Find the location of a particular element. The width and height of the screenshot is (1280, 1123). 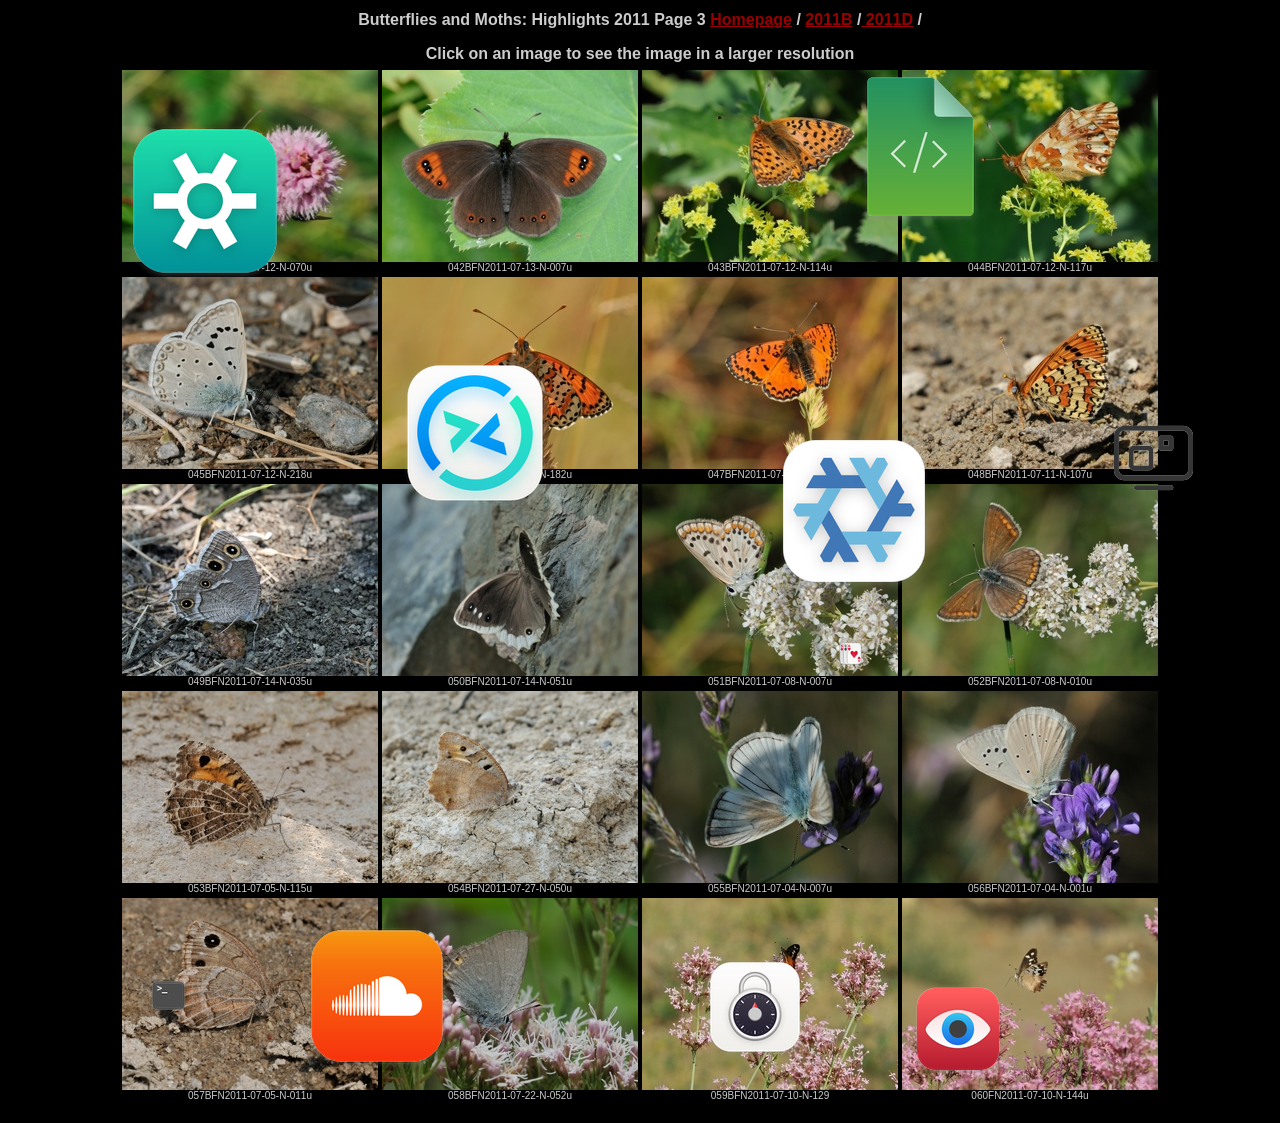

access remote desktop settings is located at coordinates (1153, 455).